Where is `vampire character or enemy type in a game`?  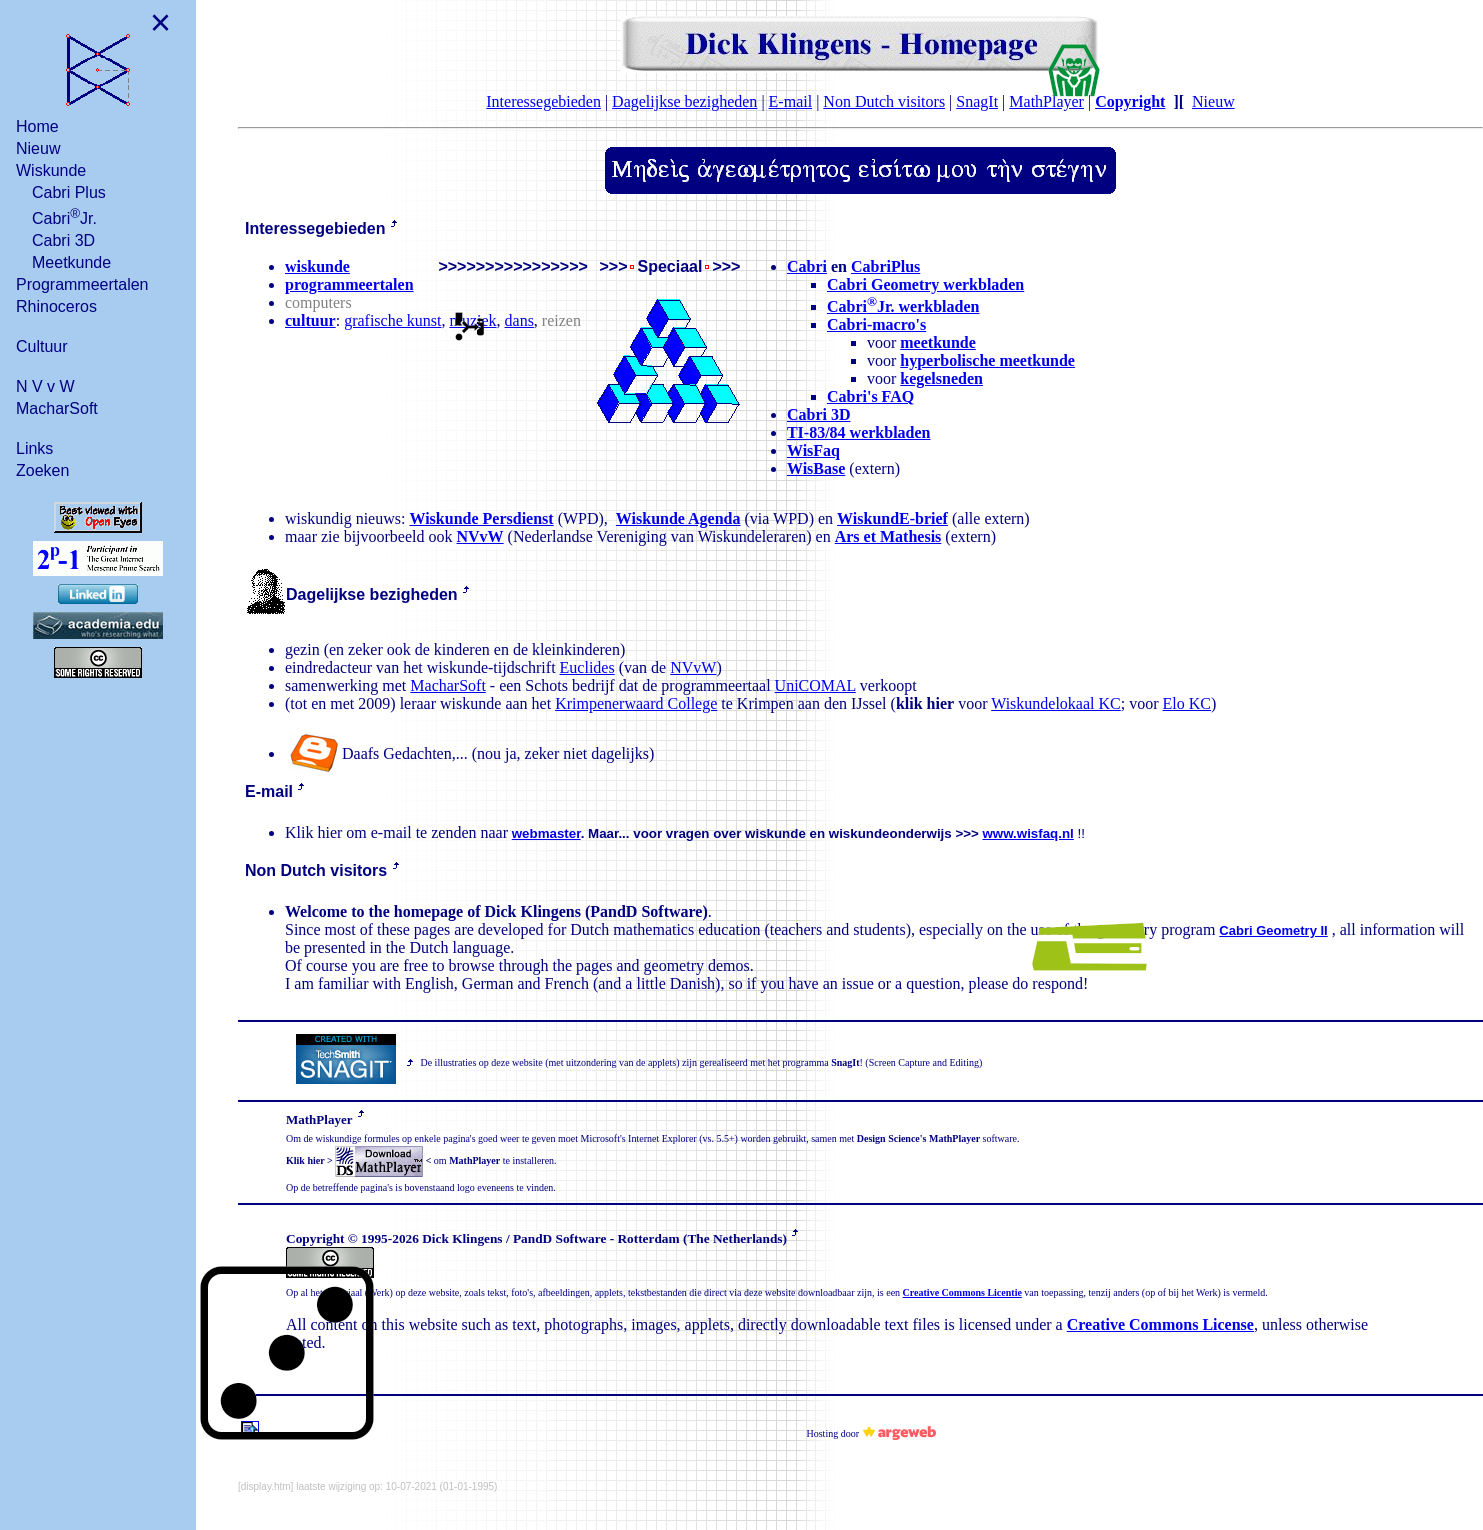
vampire character or enemy type in a game is located at coordinates (1074, 70).